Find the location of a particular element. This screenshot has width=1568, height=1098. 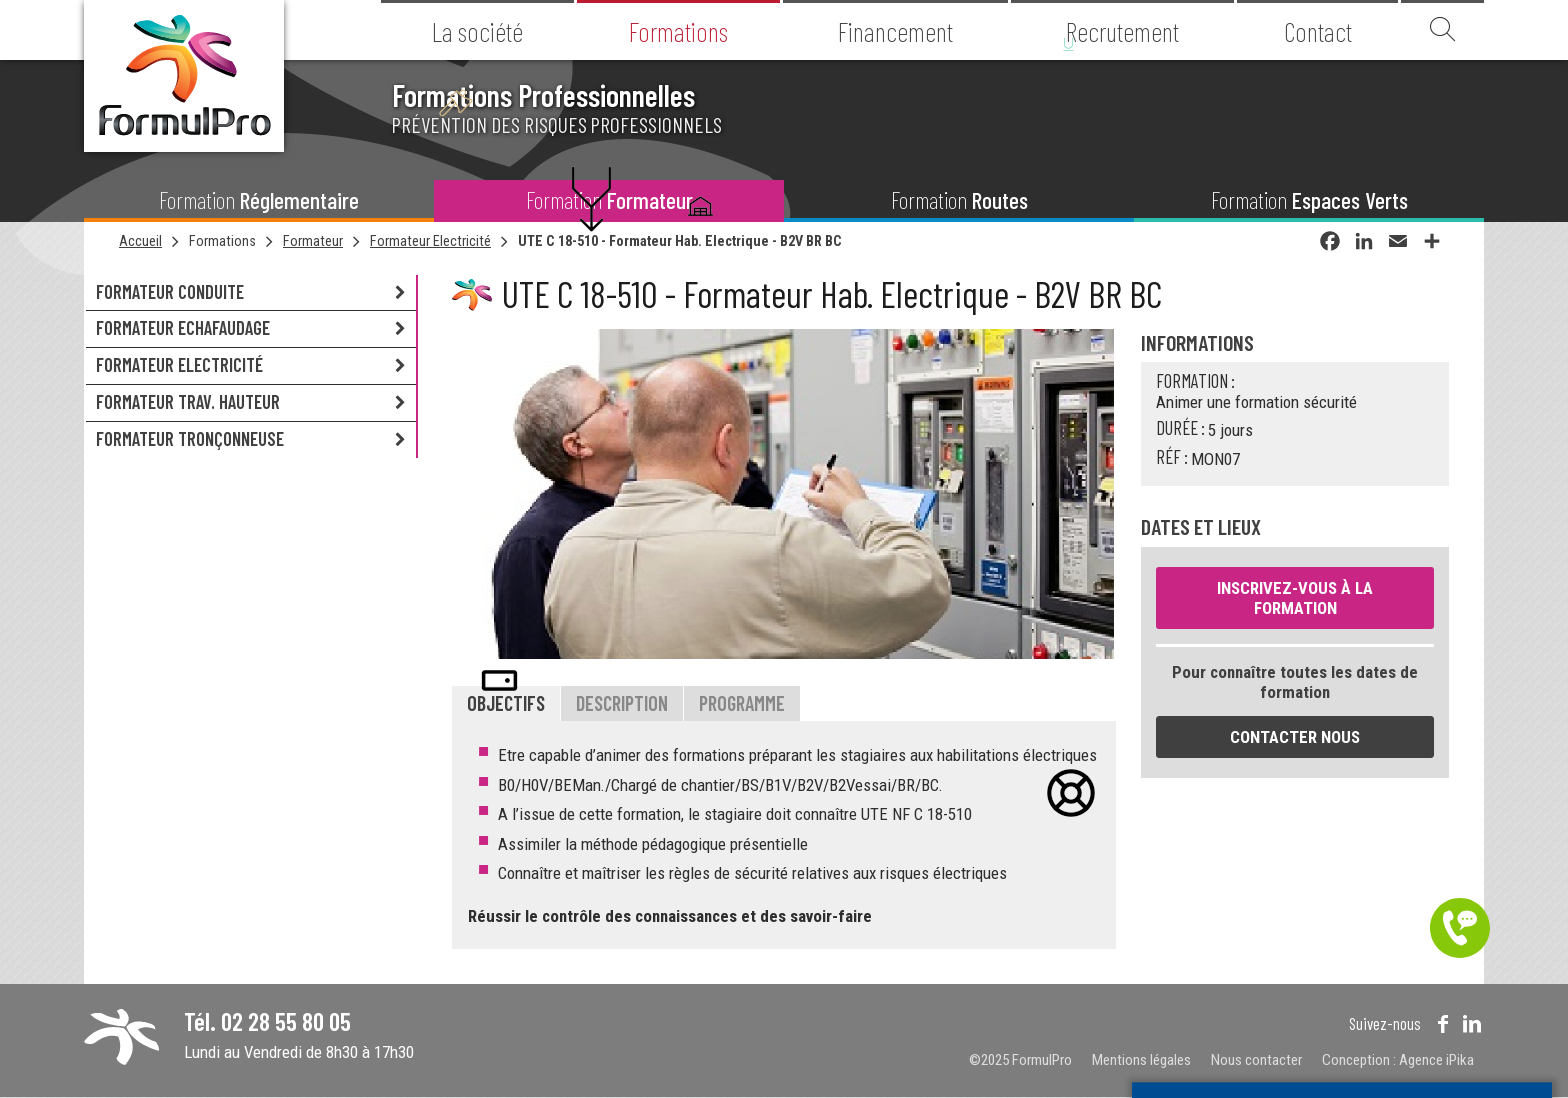

merge branches or items together is located at coordinates (591, 196).